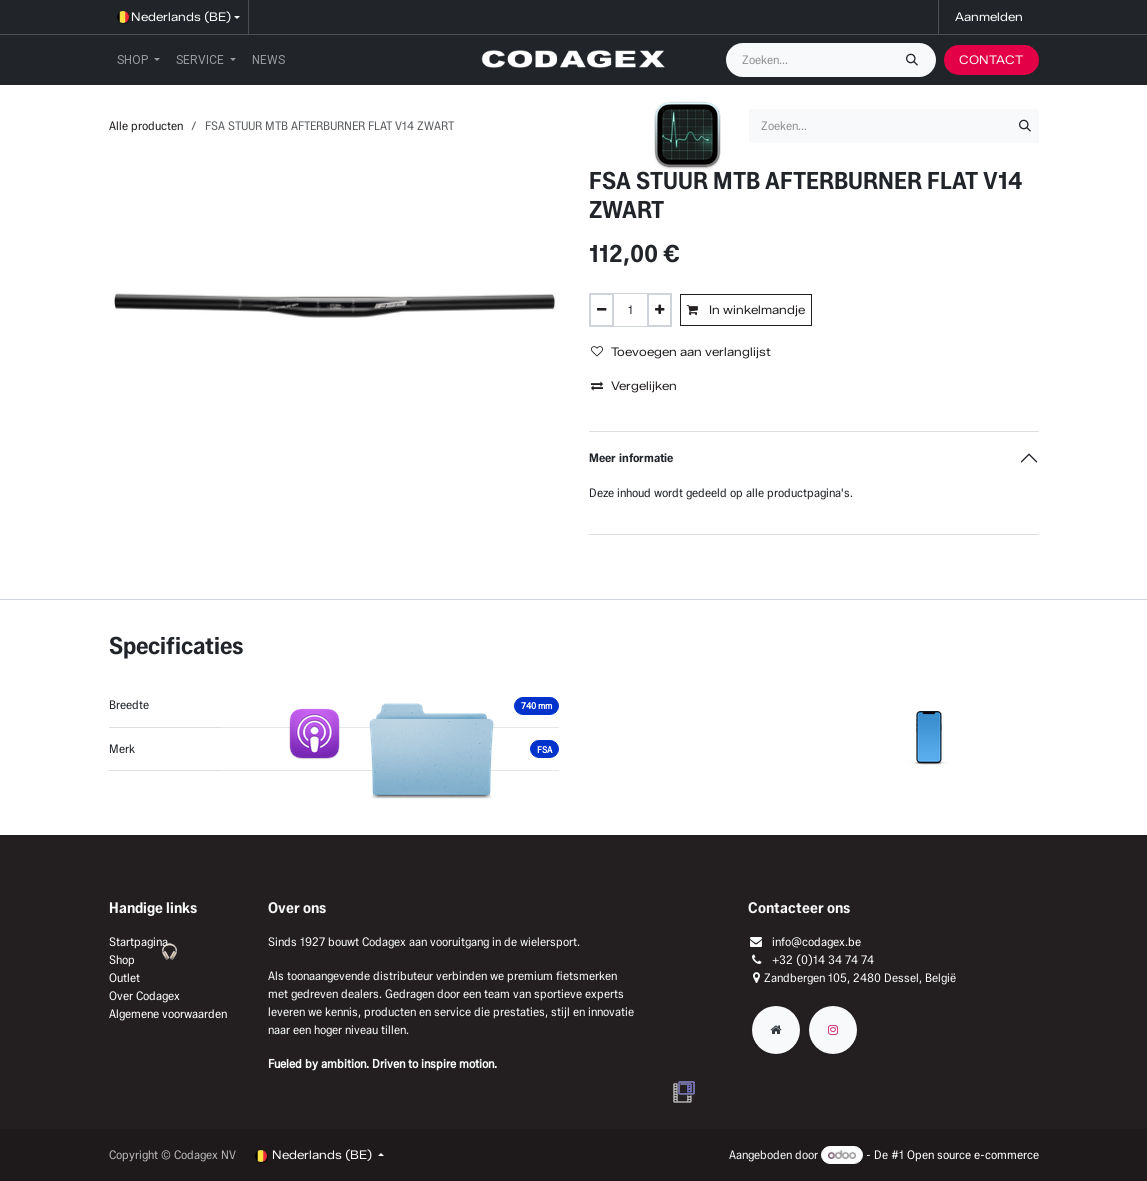 The width and height of the screenshot is (1147, 1181). Describe the element at coordinates (314, 733) in the screenshot. I see `open the podcasts app` at that location.